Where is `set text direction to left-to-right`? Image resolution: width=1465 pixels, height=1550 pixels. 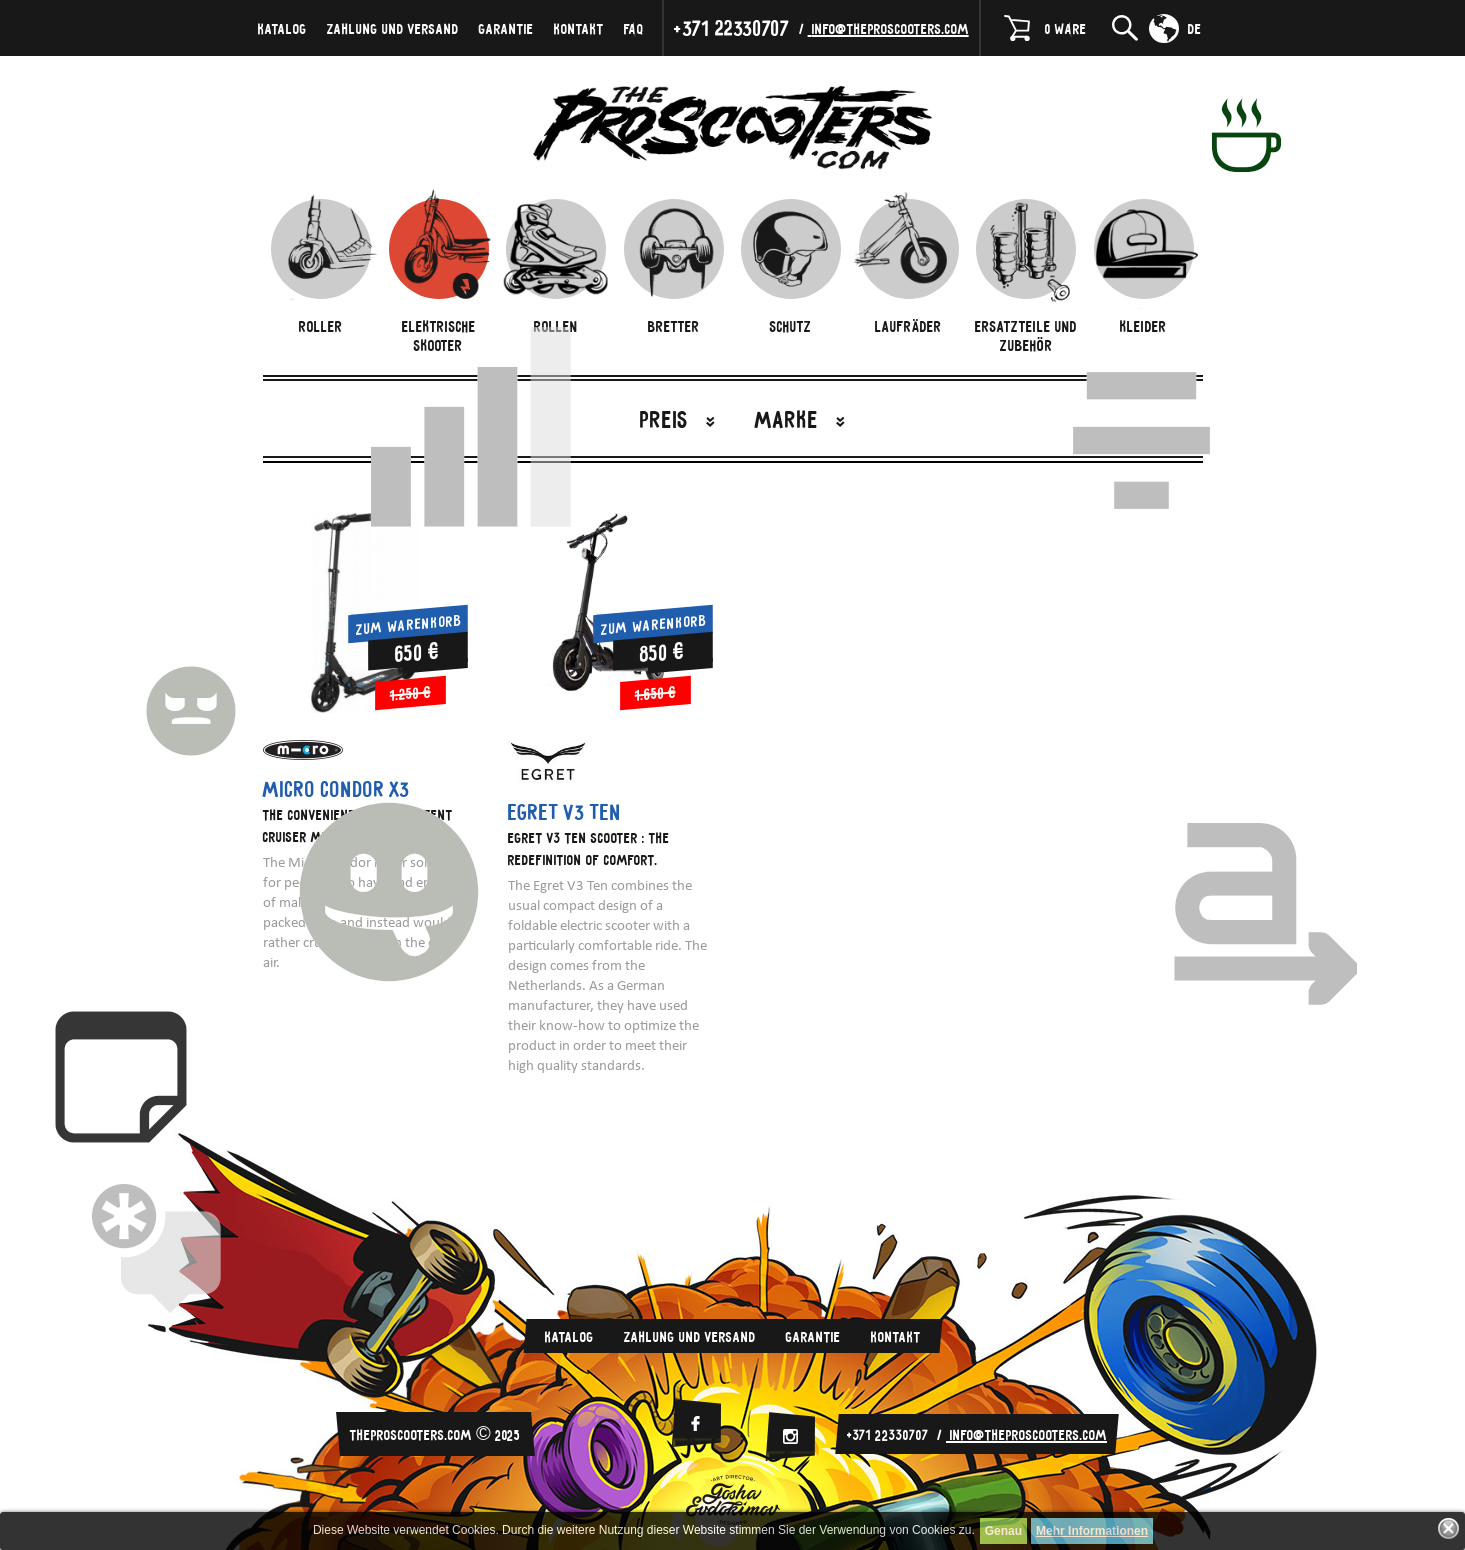
set text direction to left-to-right is located at coordinates (1260, 920).